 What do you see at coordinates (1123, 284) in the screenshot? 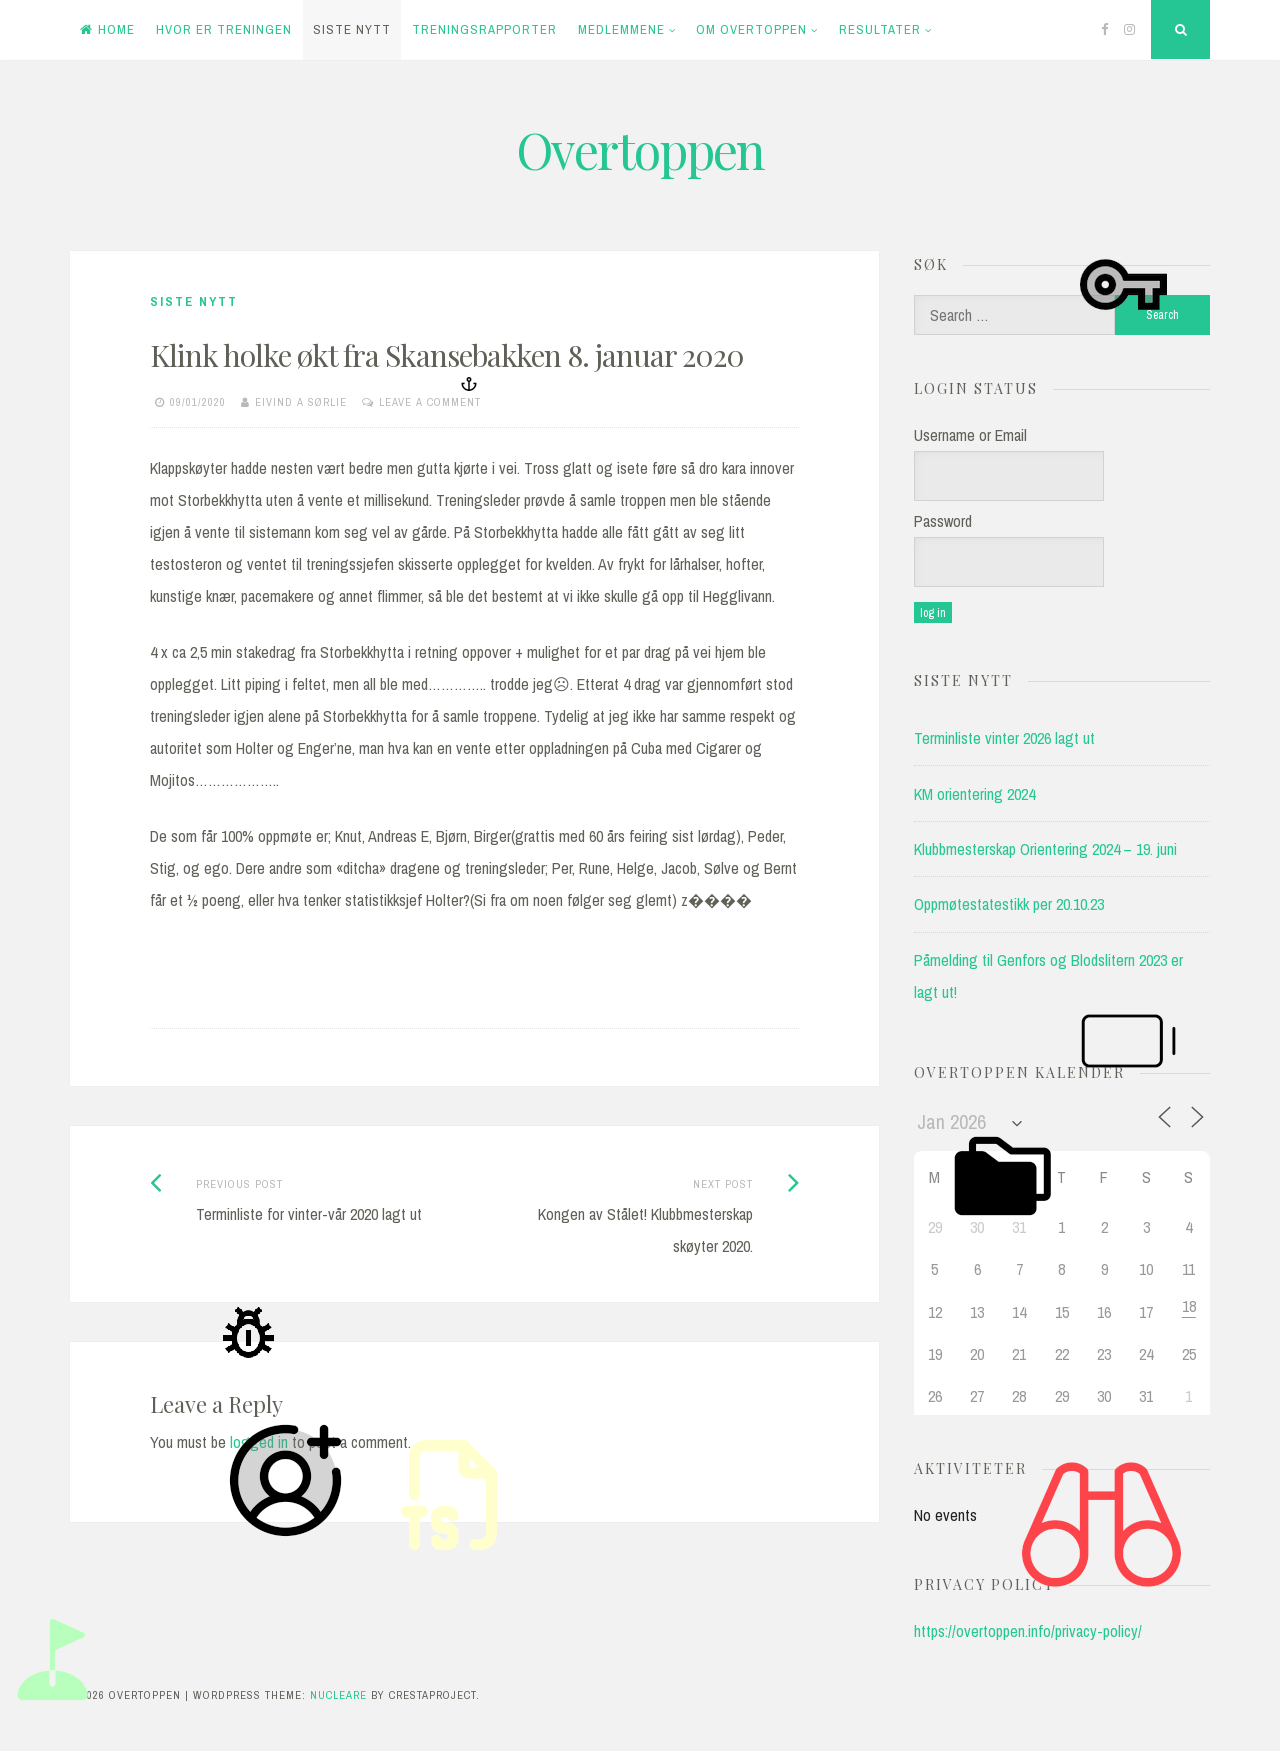
I see `access VPN or secure connection settings` at bounding box center [1123, 284].